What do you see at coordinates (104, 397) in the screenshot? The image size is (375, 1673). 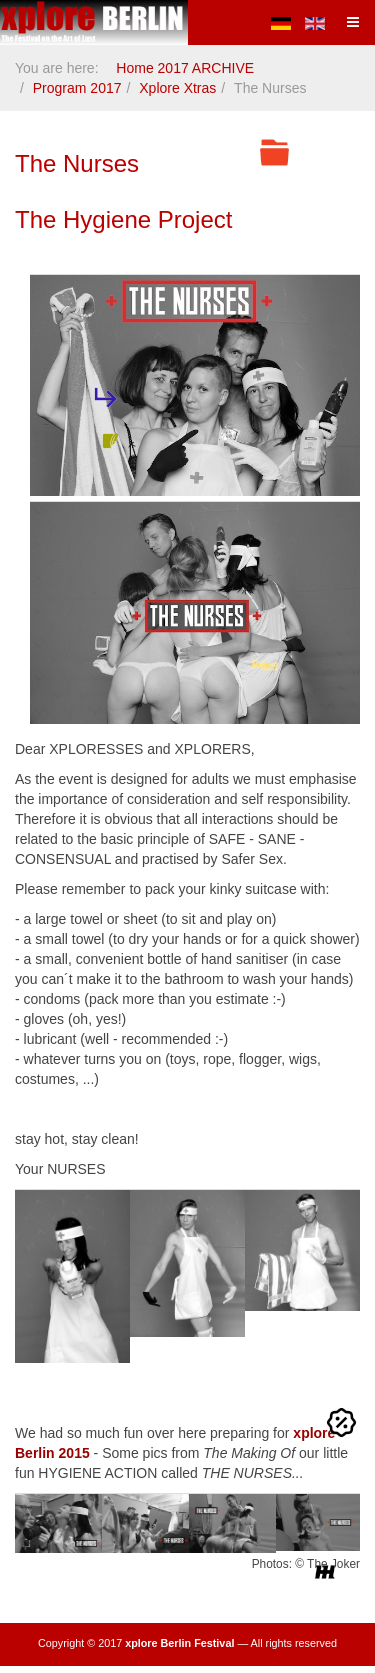 I see `reply to a message or comment` at bounding box center [104, 397].